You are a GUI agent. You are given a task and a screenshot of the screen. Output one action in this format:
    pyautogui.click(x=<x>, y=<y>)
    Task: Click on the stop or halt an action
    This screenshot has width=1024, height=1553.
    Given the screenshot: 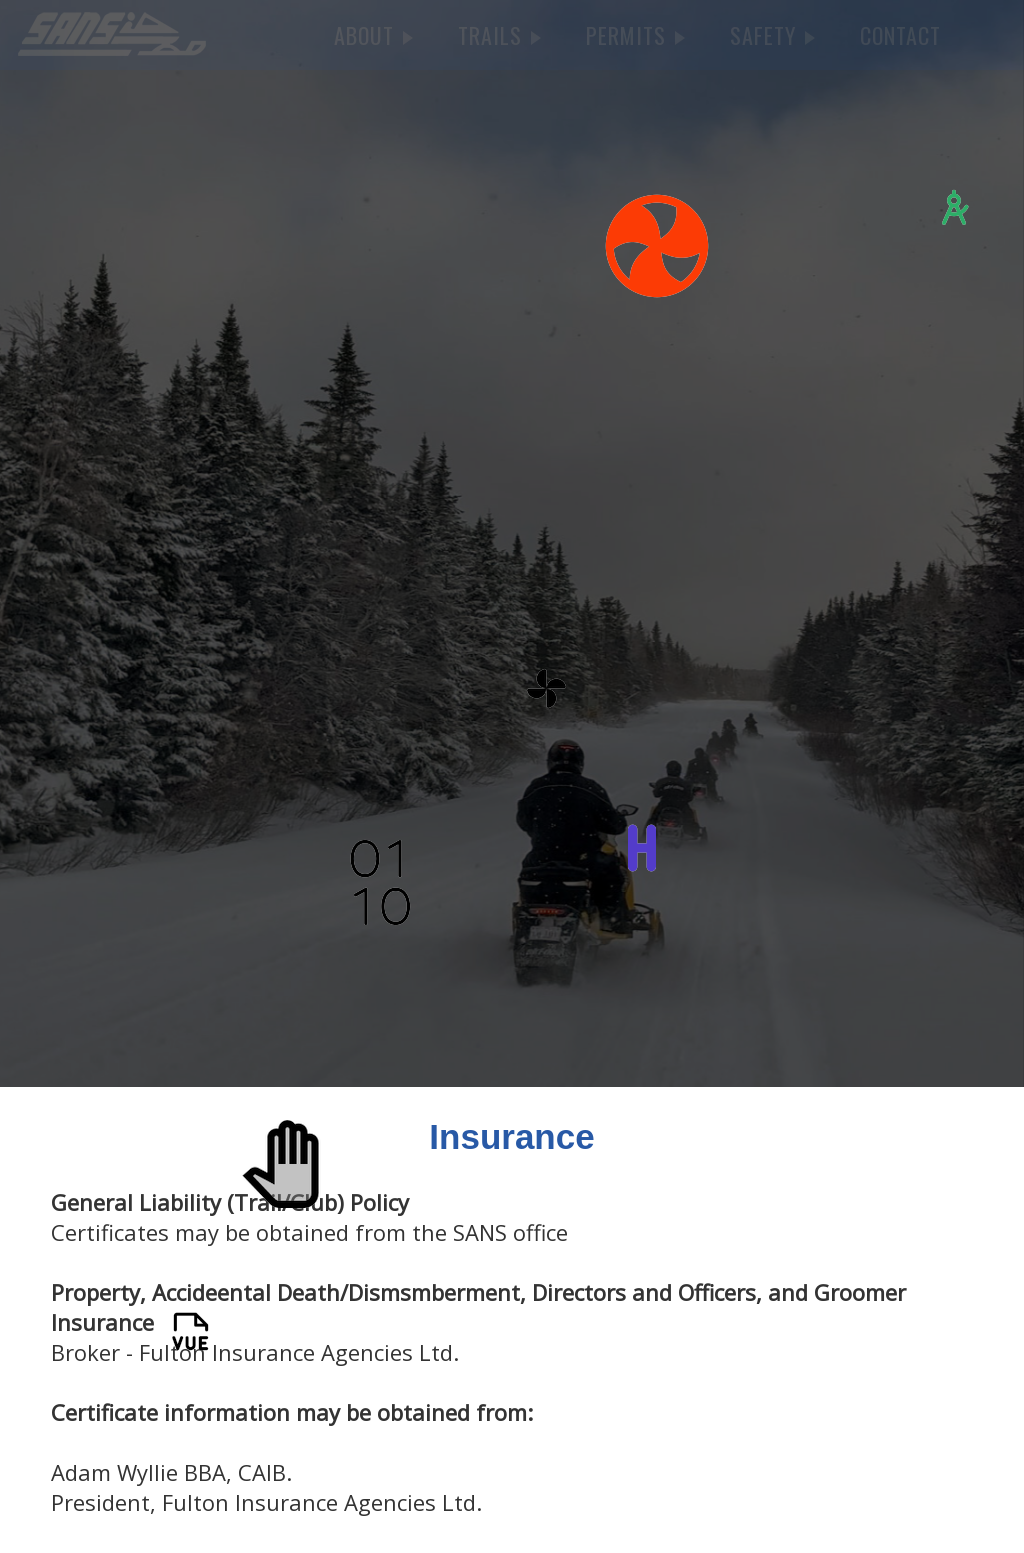 What is the action you would take?
    pyautogui.click(x=282, y=1164)
    